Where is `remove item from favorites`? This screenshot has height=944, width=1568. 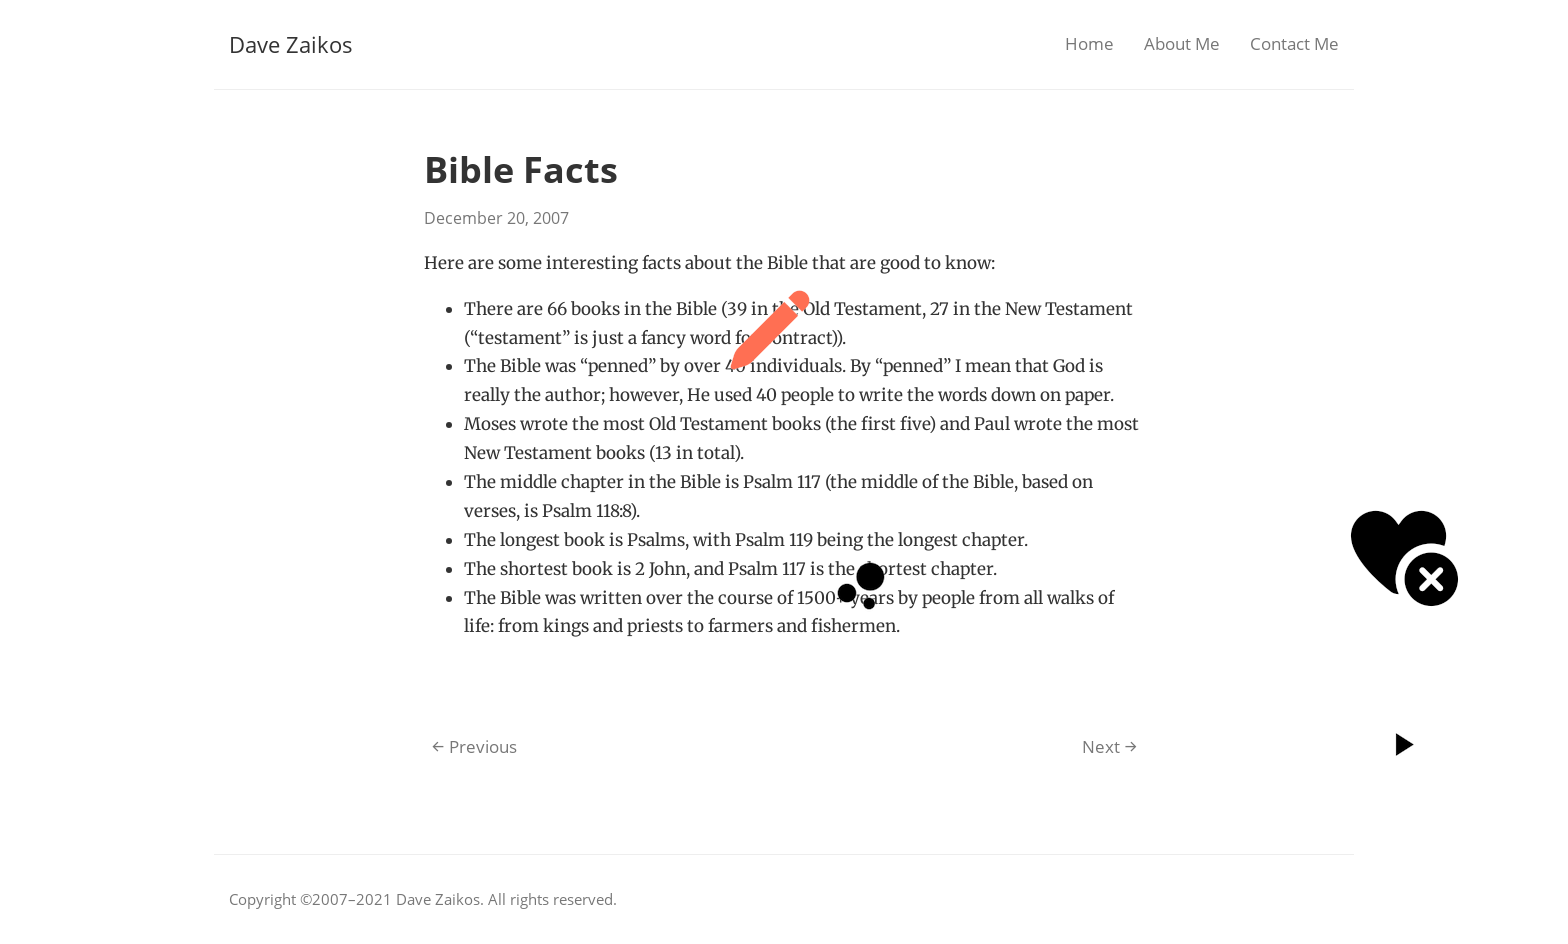
remove item from favorites is located at coordinates (1404, 552).